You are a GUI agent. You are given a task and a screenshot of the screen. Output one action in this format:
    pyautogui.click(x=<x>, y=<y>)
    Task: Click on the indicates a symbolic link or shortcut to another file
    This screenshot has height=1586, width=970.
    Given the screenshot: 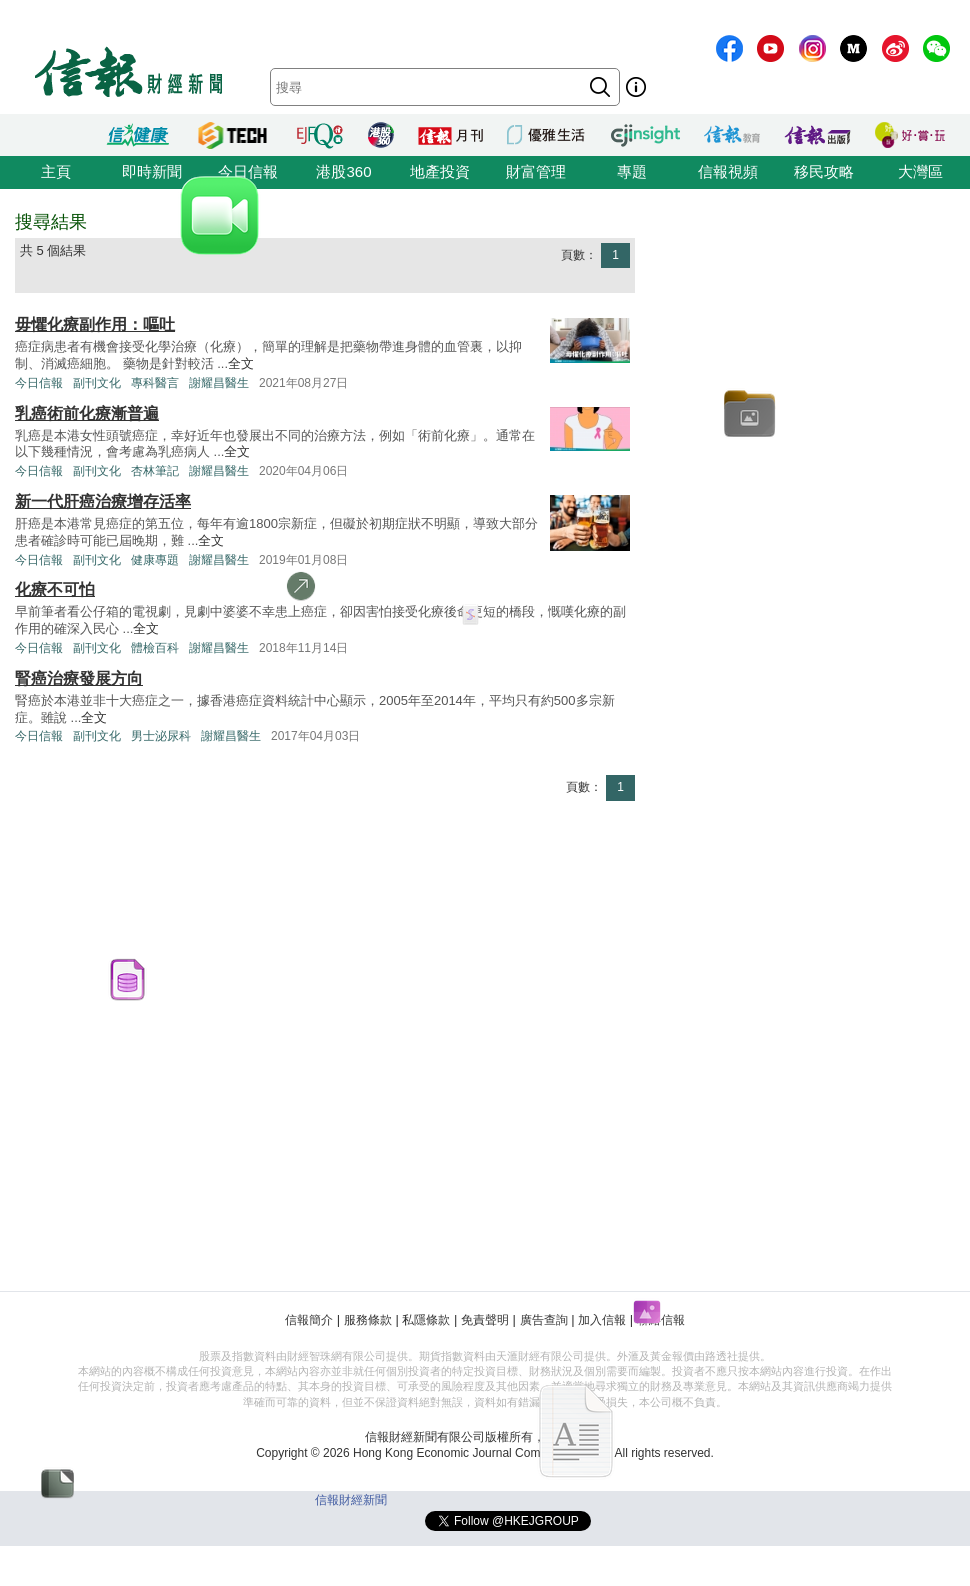 What is the action you would take?
    pyautogui.click(x=301, y=586)
    